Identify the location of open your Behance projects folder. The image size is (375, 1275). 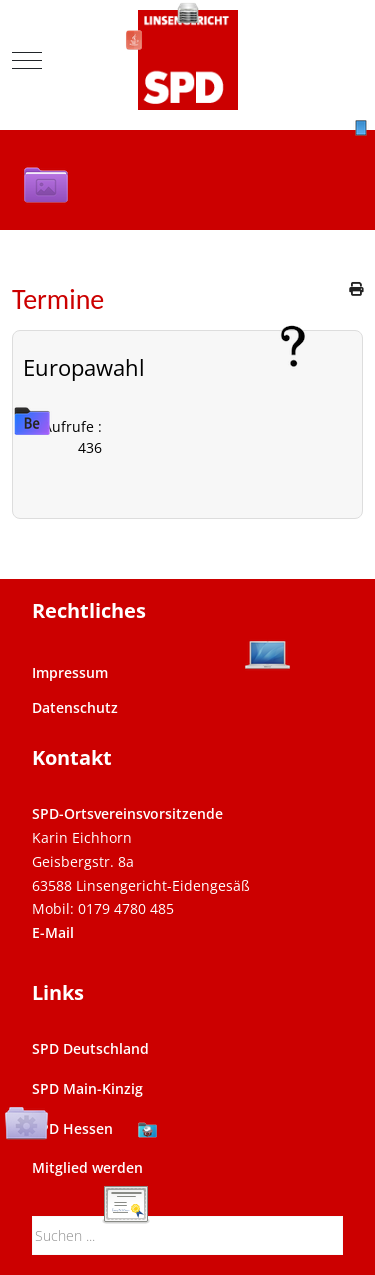
(32, 422).